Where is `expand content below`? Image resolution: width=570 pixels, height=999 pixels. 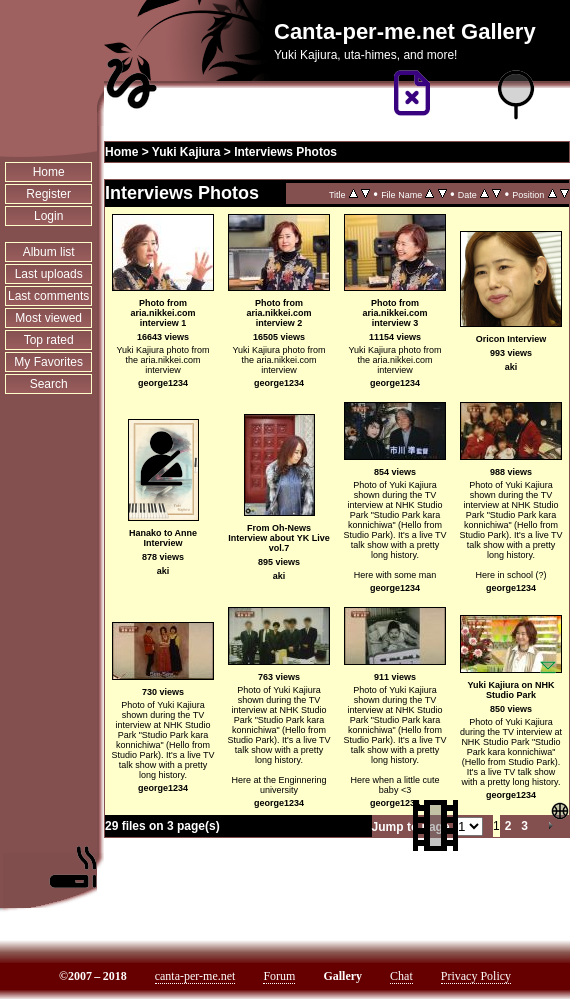 expand content below is located at coordinates (548, 667).